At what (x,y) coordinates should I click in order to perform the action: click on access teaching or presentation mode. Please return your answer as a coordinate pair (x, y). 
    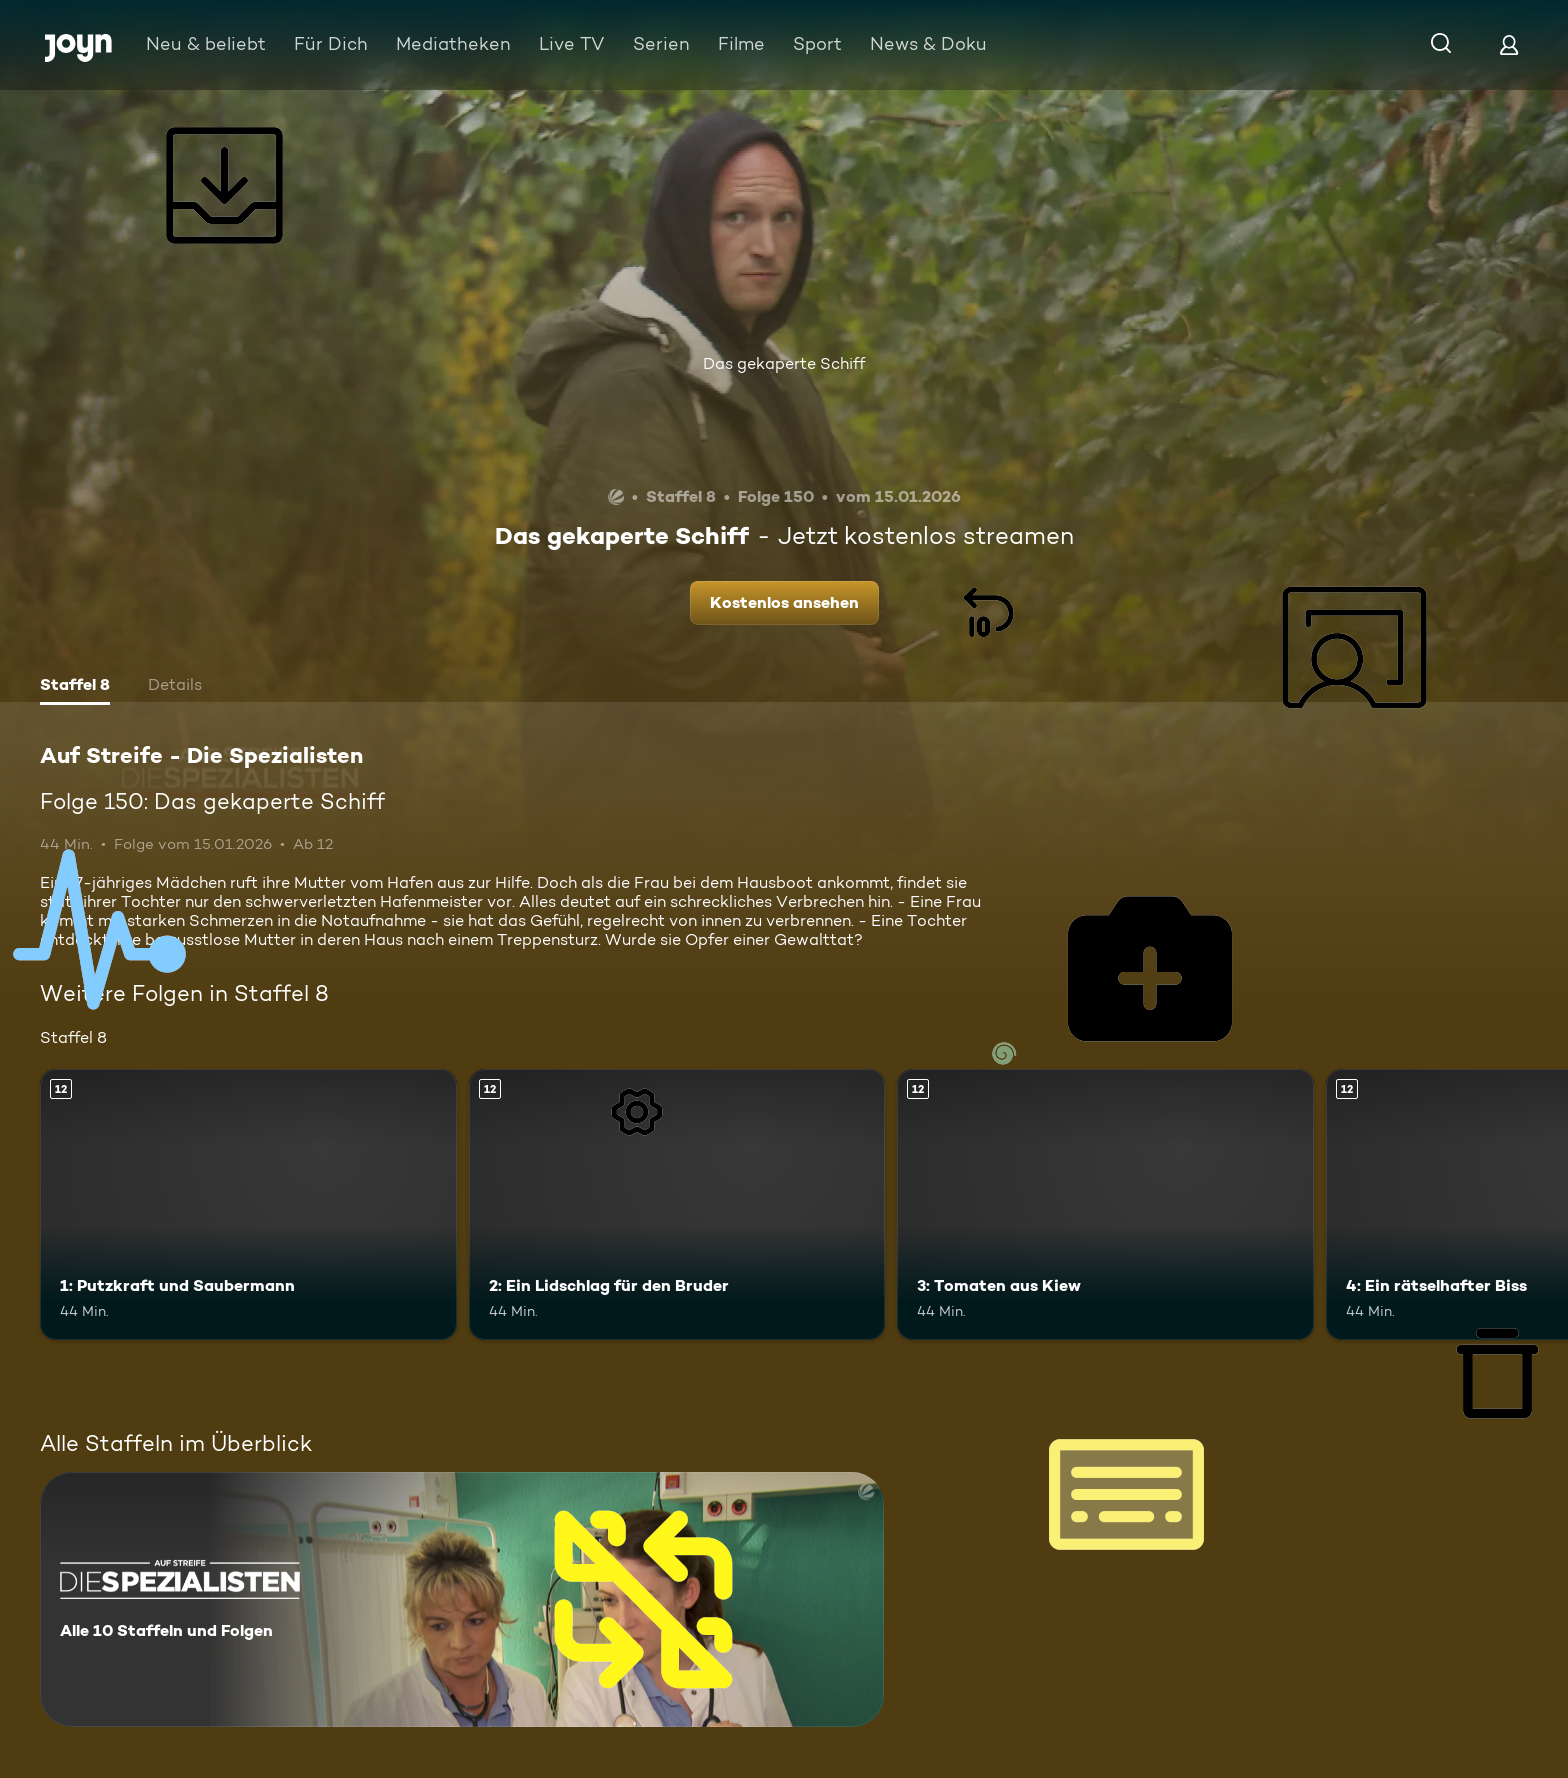
    Looking at the image, I should click on (1354, 647).